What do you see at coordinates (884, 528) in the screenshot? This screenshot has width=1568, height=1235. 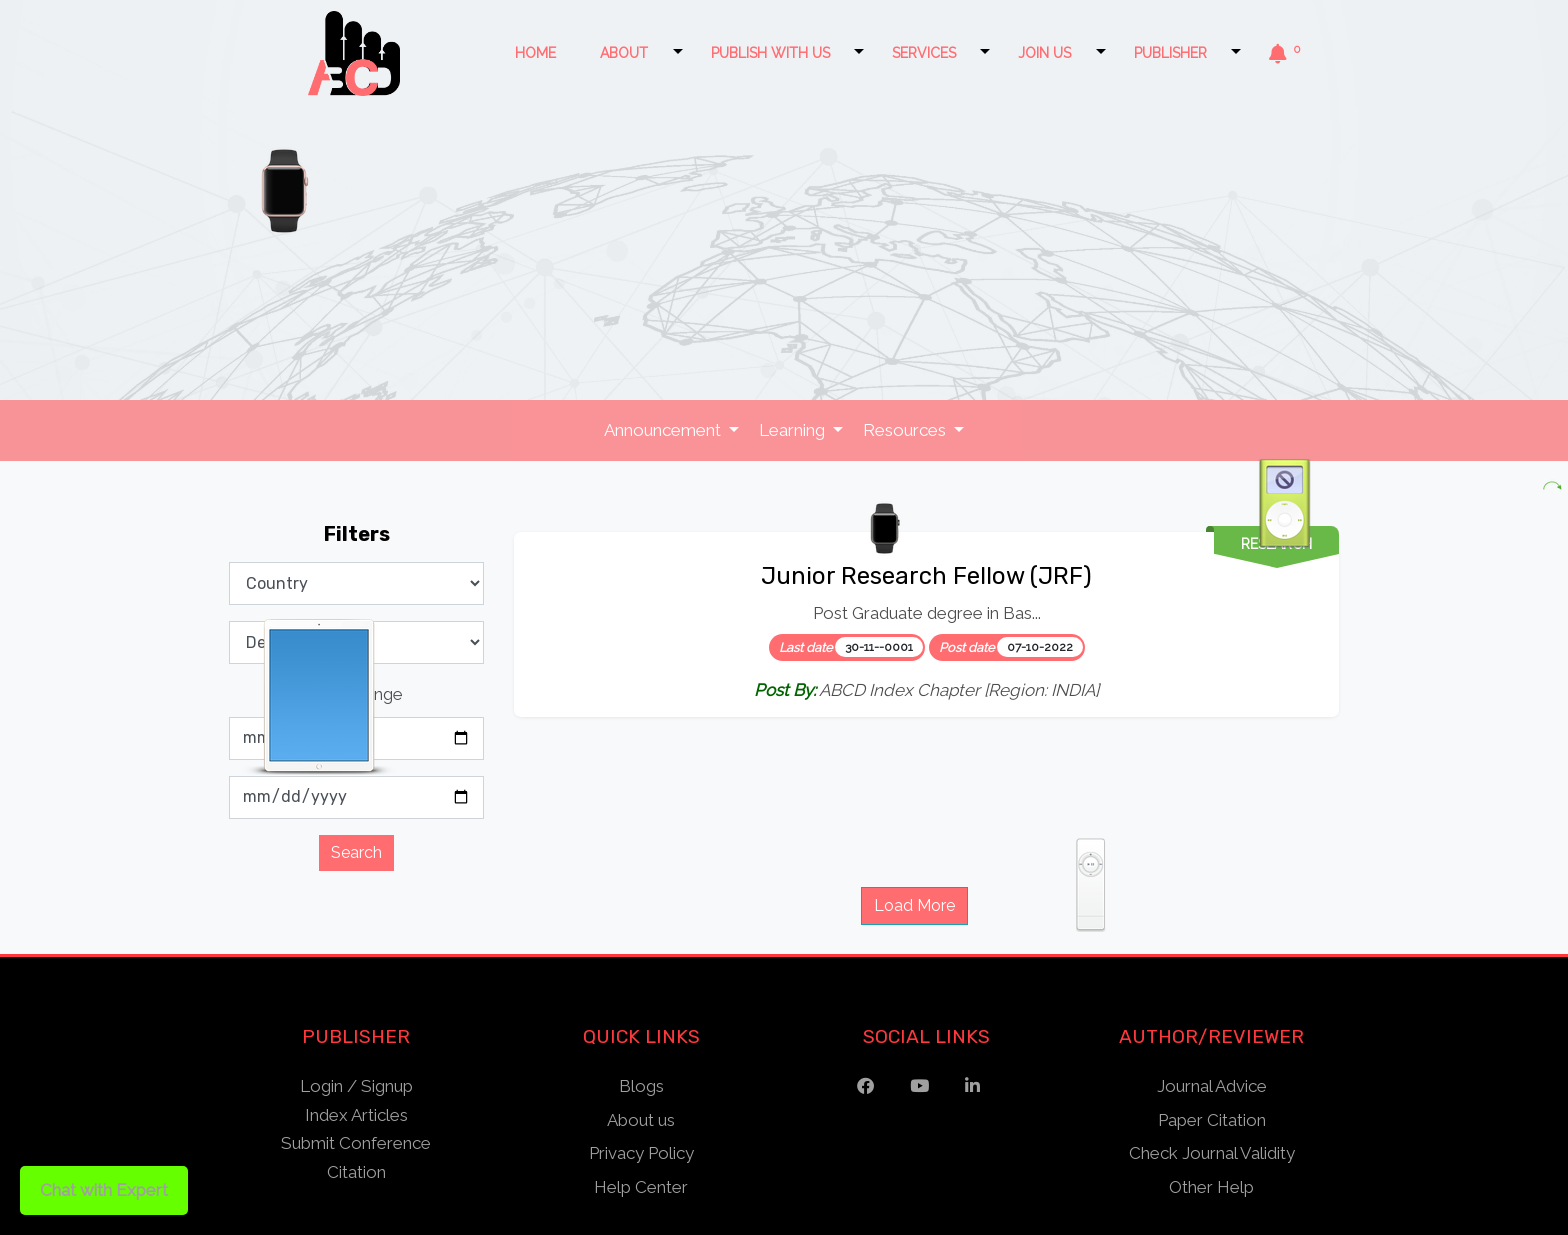 I see `manage connected Apple Watch device` at bounding box center [884, 528].